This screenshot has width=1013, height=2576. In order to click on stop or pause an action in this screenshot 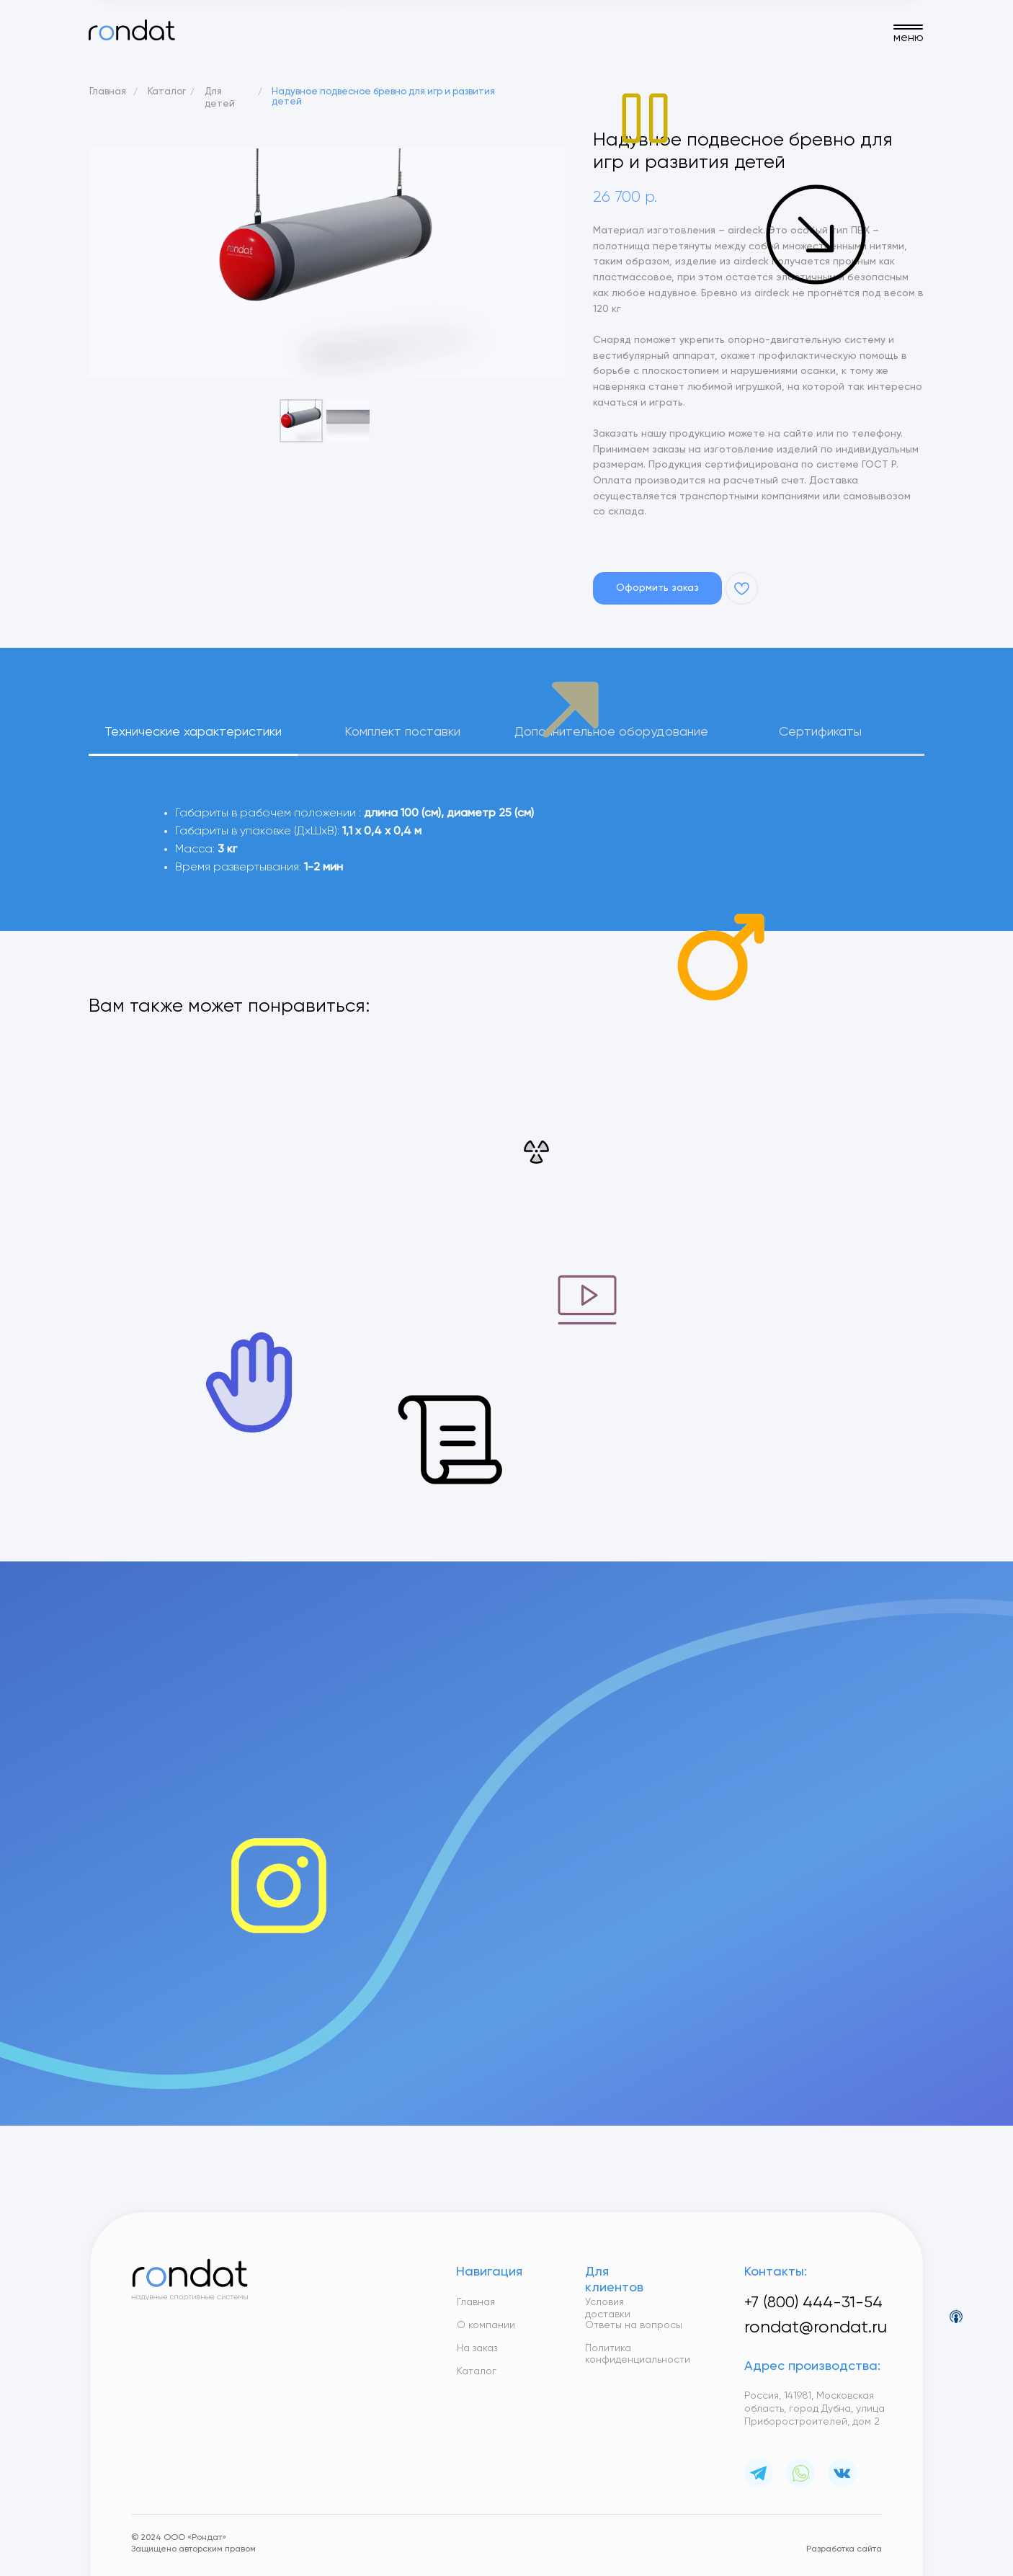, I will do `click(252, 1382)`.